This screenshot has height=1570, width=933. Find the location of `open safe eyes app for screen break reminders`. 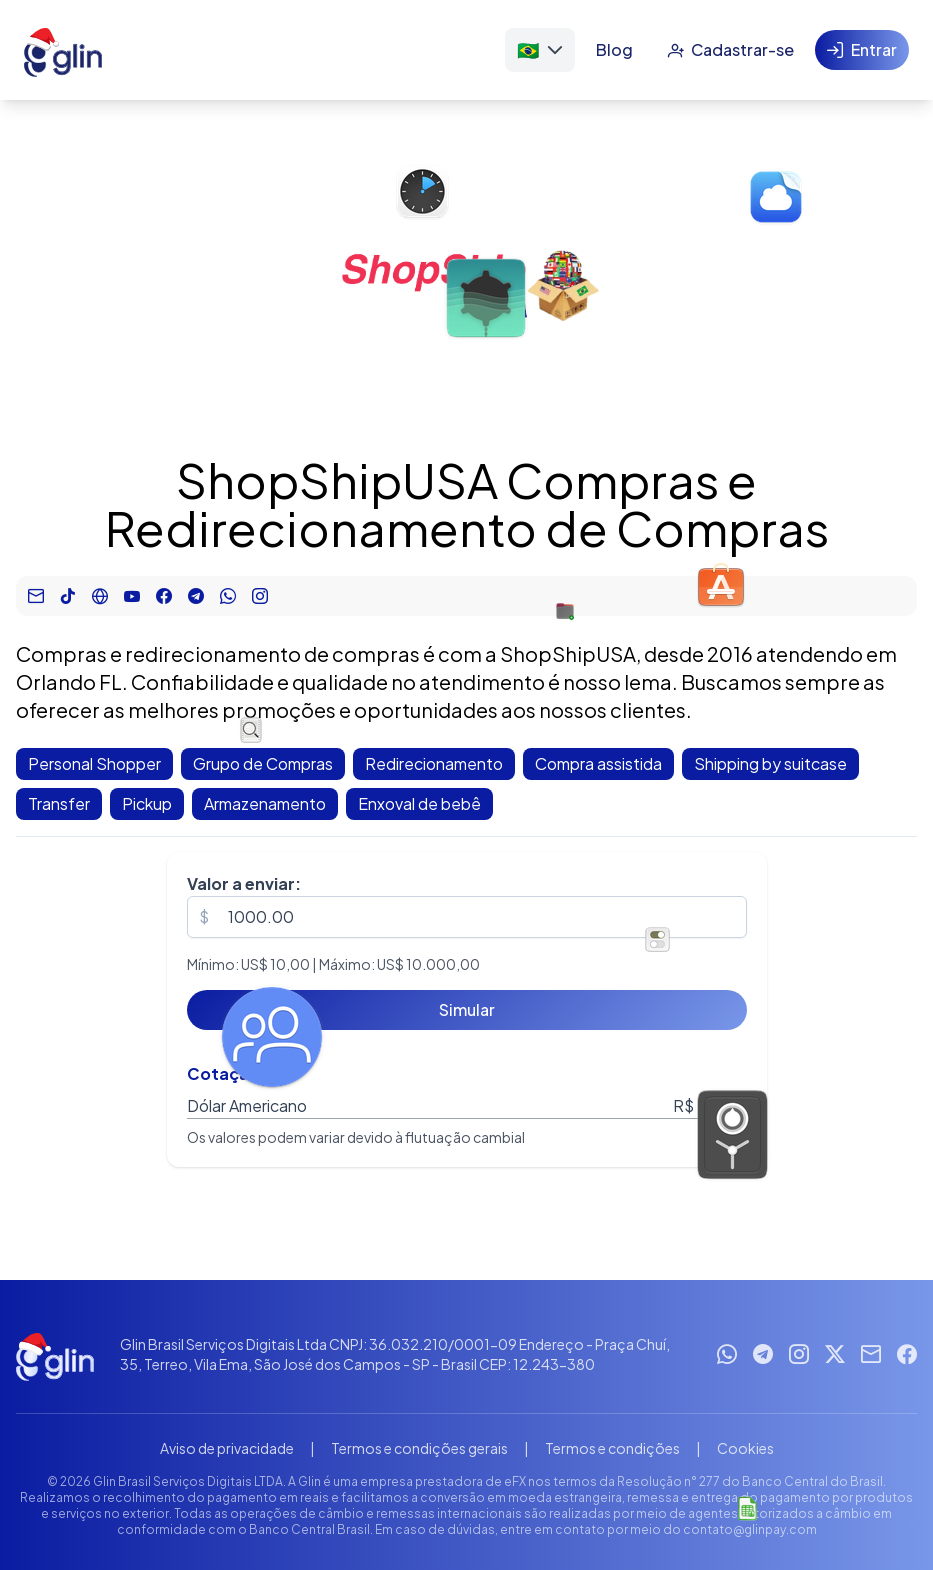

open safe eyes app for screen break reminders is located at coordinates (422, 191).